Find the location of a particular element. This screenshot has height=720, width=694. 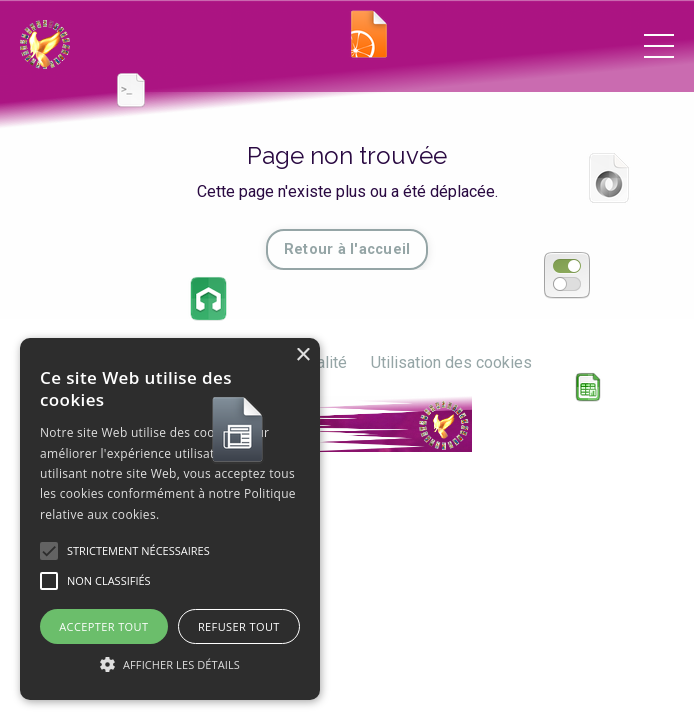

an LMMS music project file is located at coordinates (208, 298).